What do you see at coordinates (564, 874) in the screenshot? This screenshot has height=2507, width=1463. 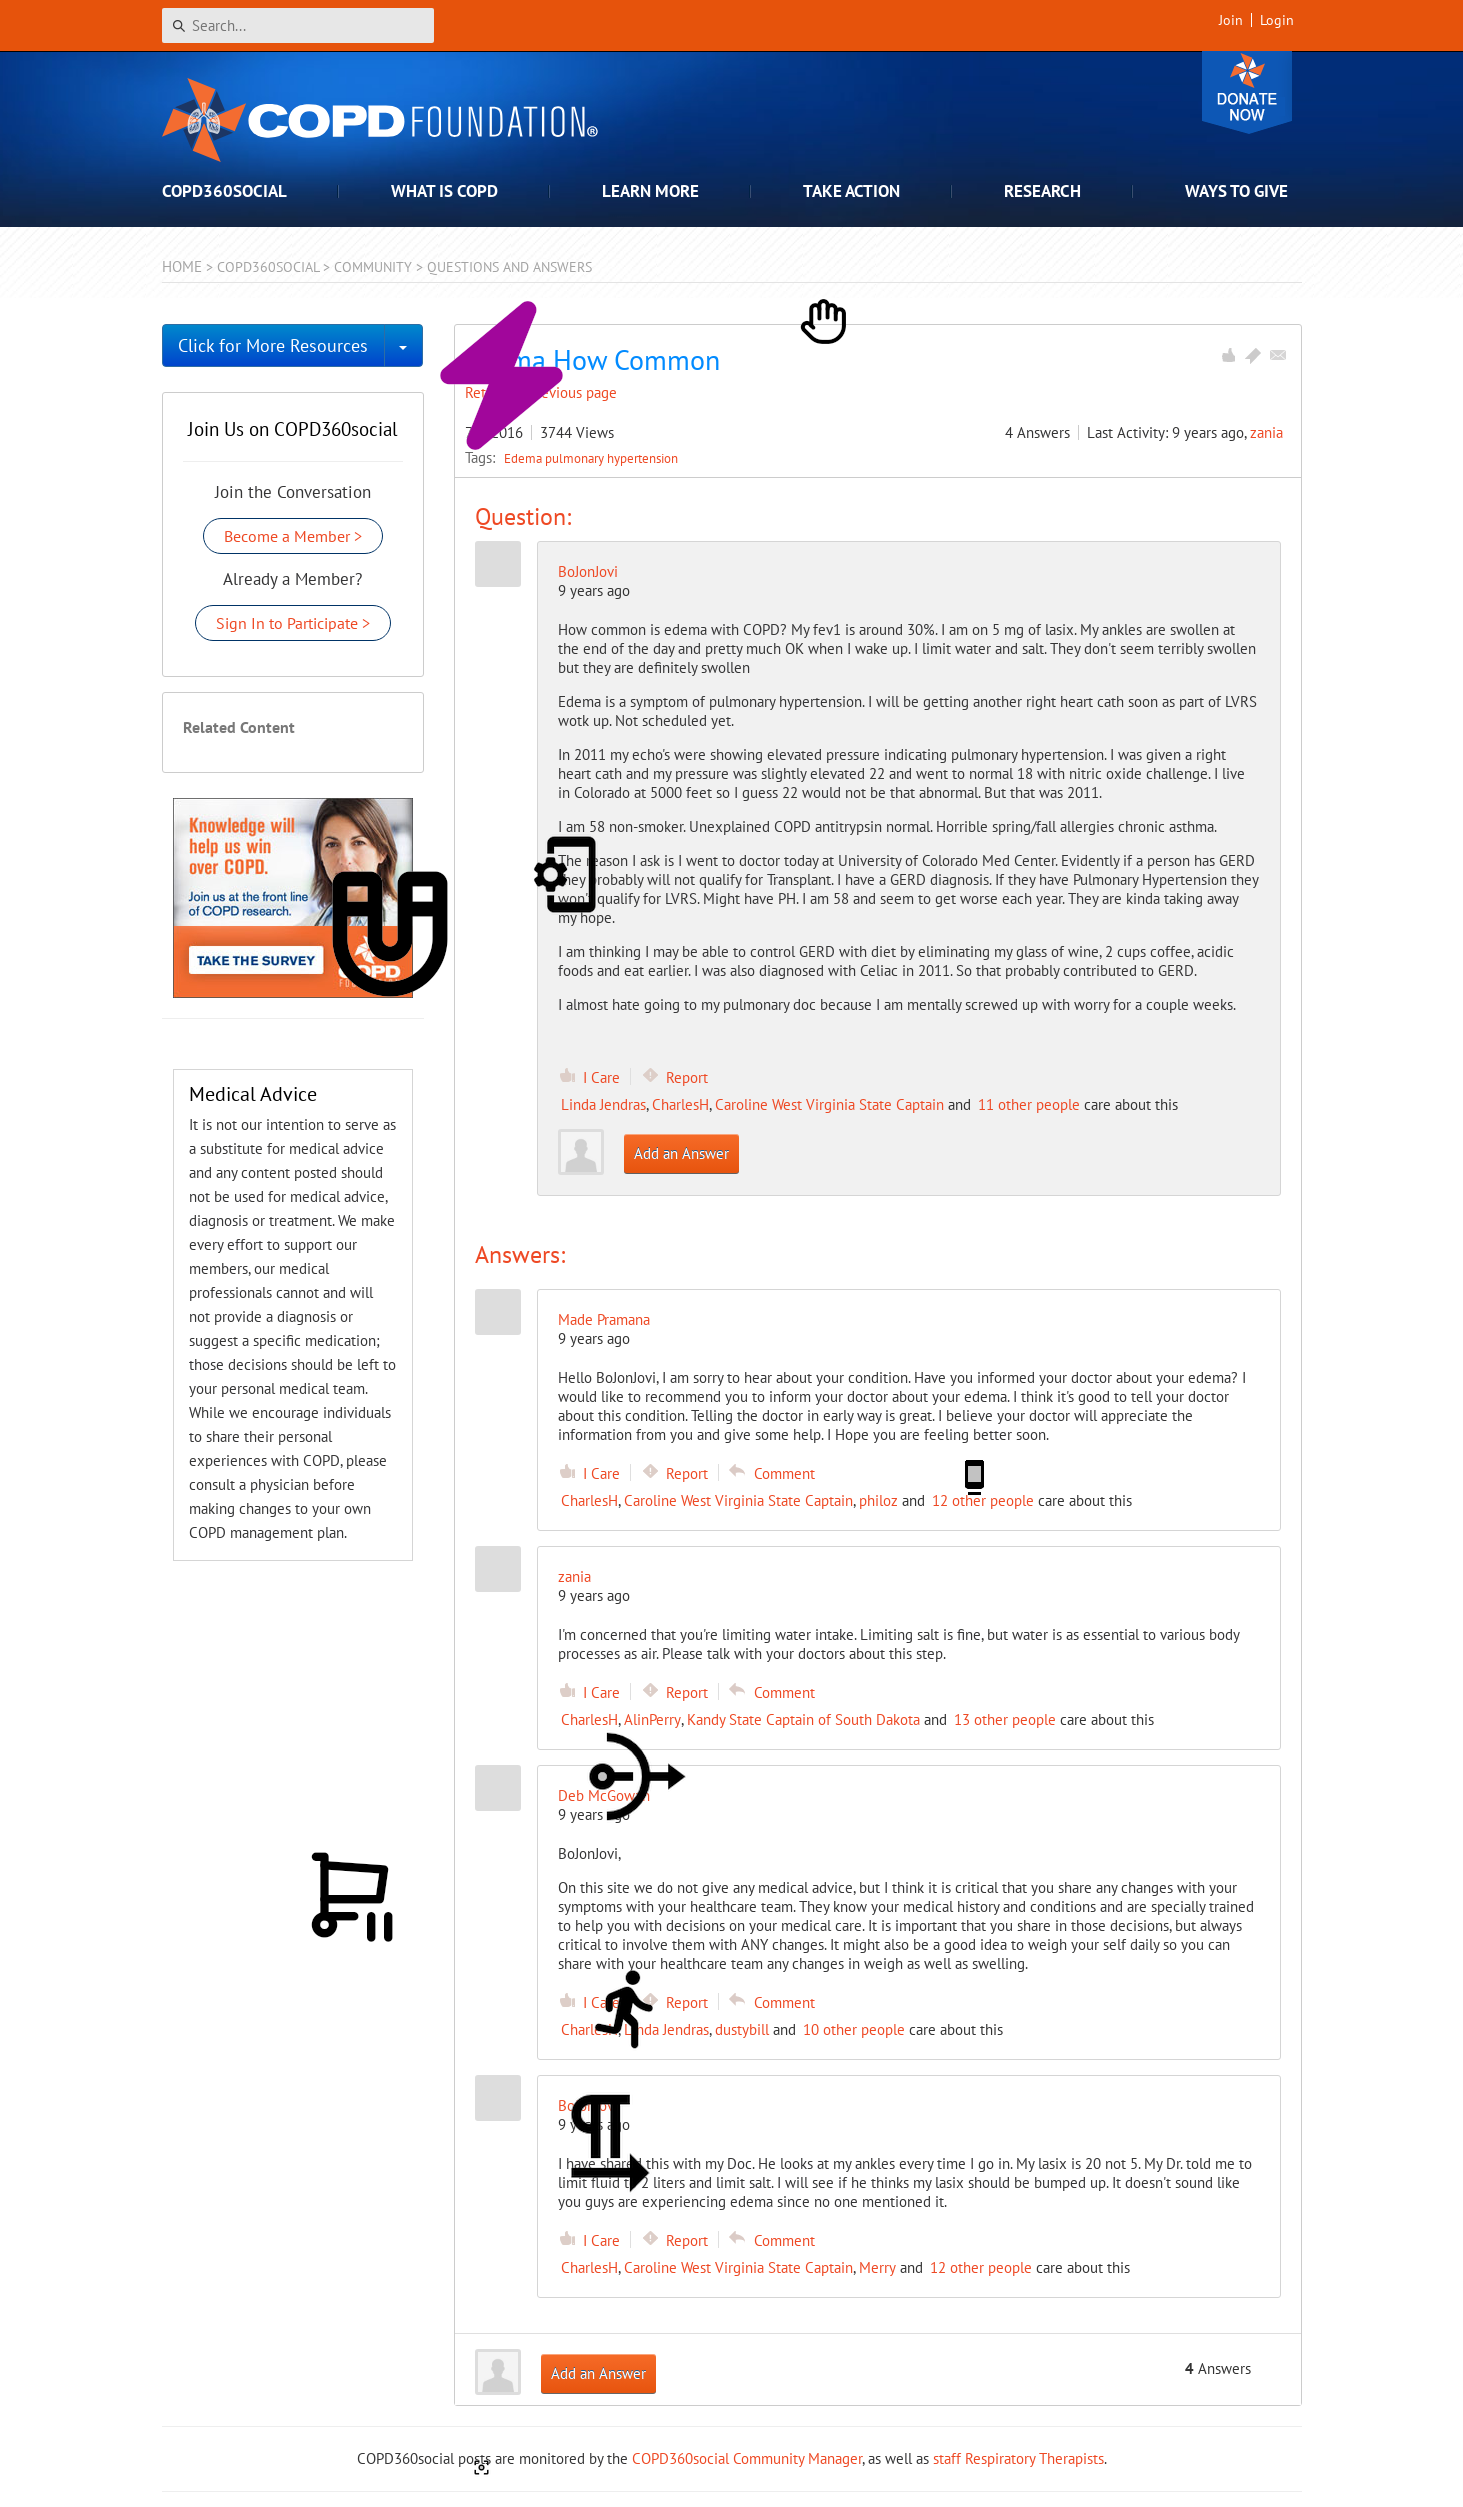 I see `configure device connection settings` at bounding box center [564, 874].